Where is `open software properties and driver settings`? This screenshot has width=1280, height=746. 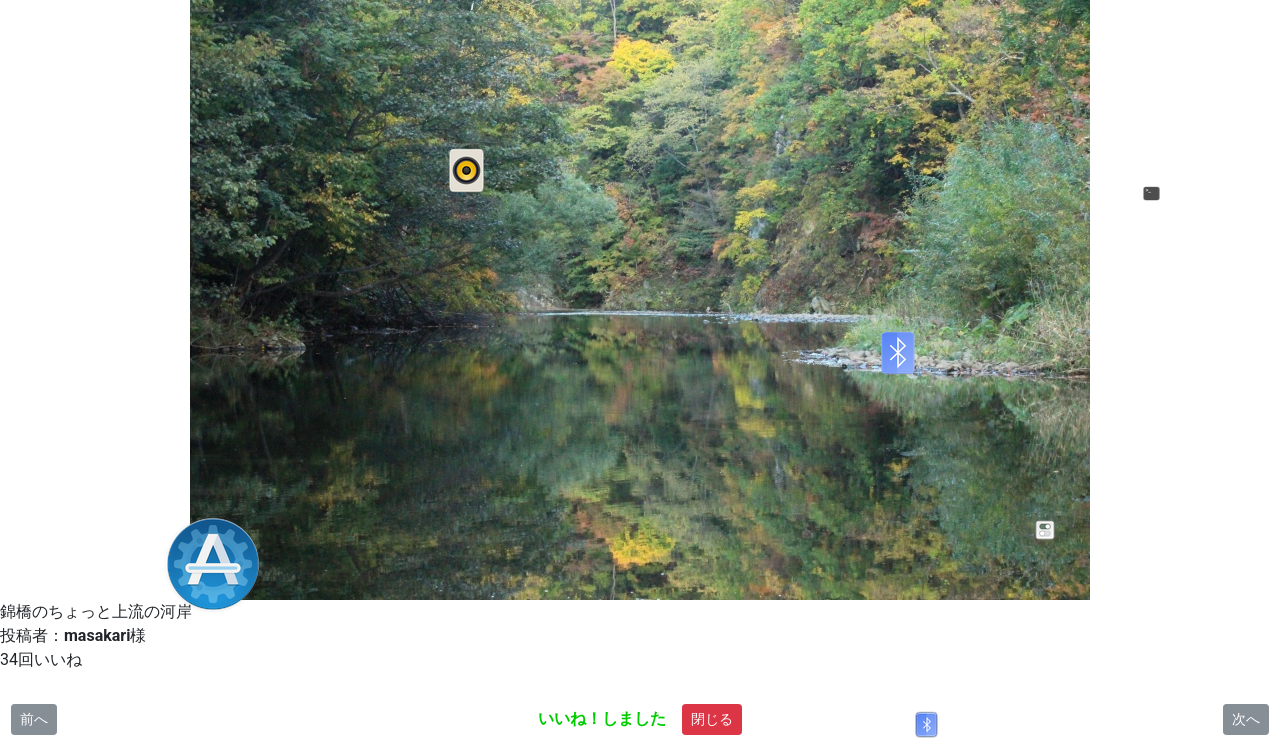
open software properties and driver settings is located at coordinates (213, 564).